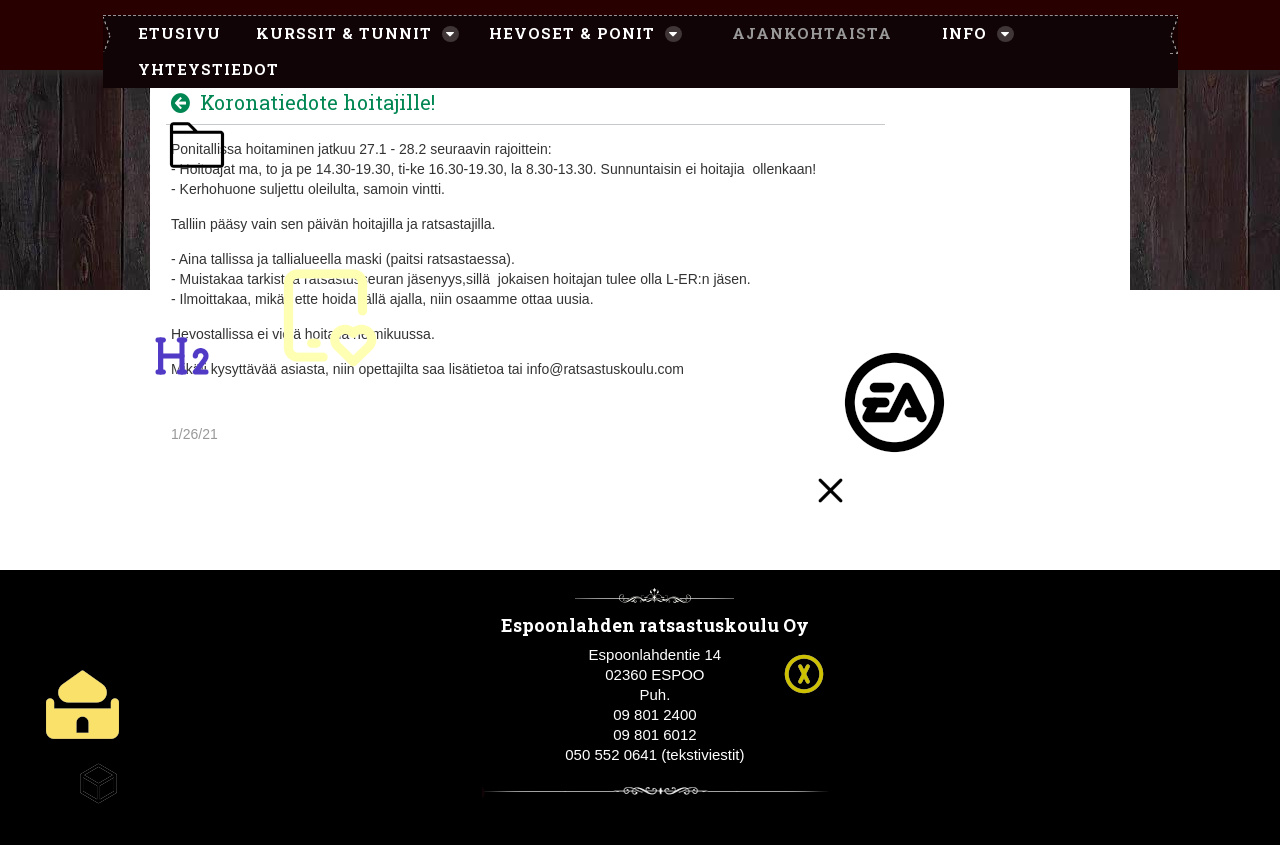 This screenshot has height=845, width=1280. I want to click on add device to favorites, so click(325, 315).